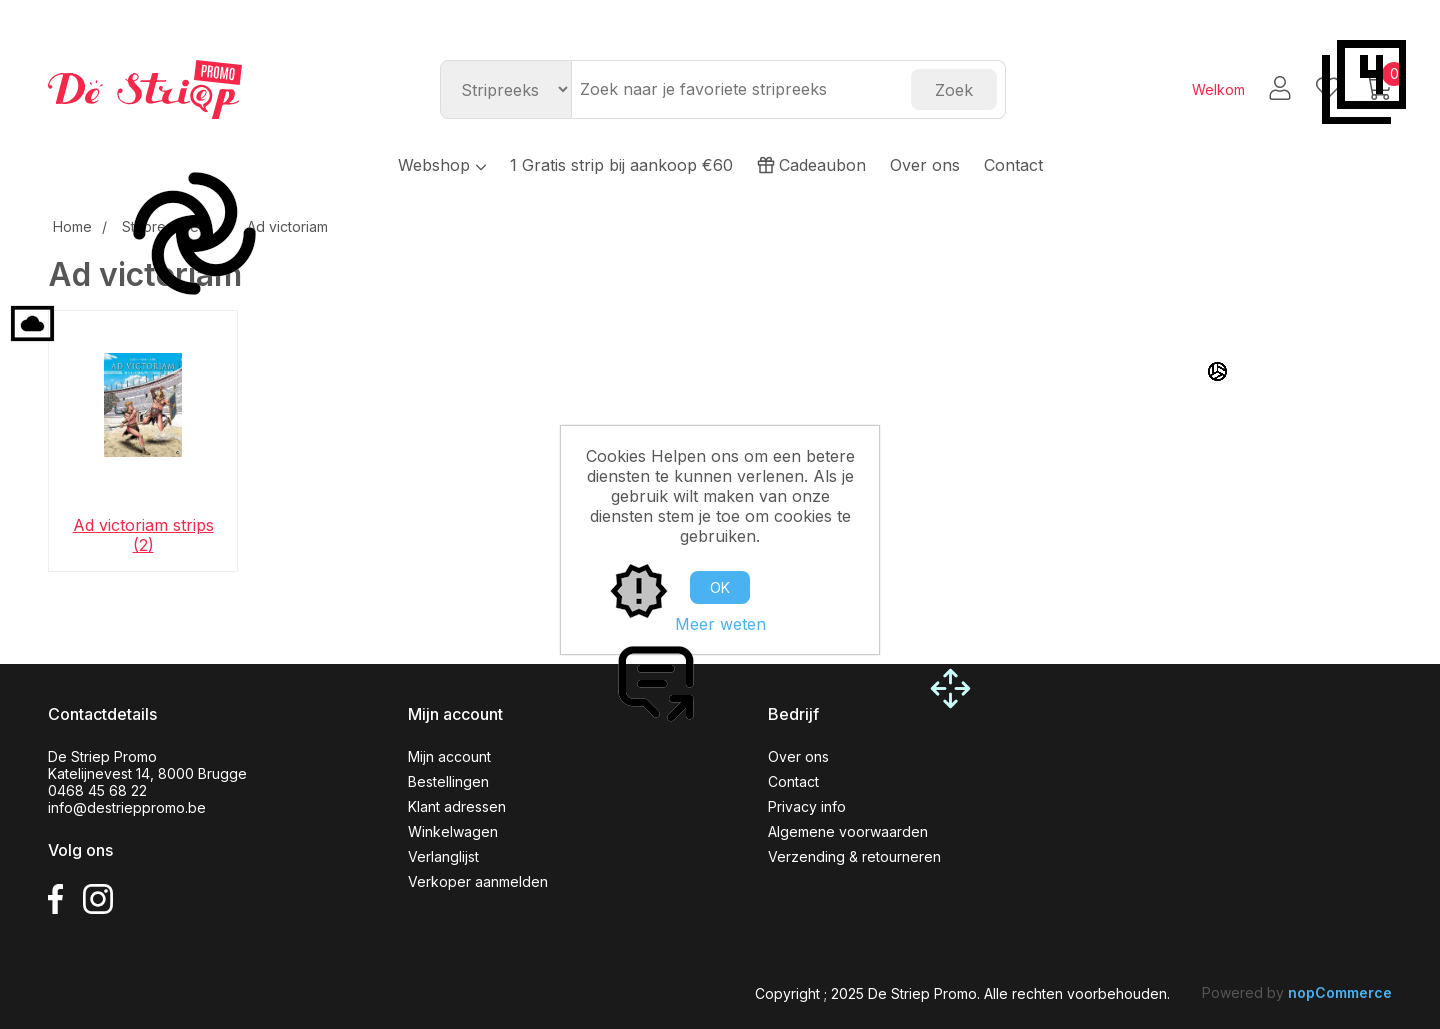  What do you see at coordinates (1217, 371) in the screenshot?
I see `access volleyball or sports content` at bounding box center [1217, 371].